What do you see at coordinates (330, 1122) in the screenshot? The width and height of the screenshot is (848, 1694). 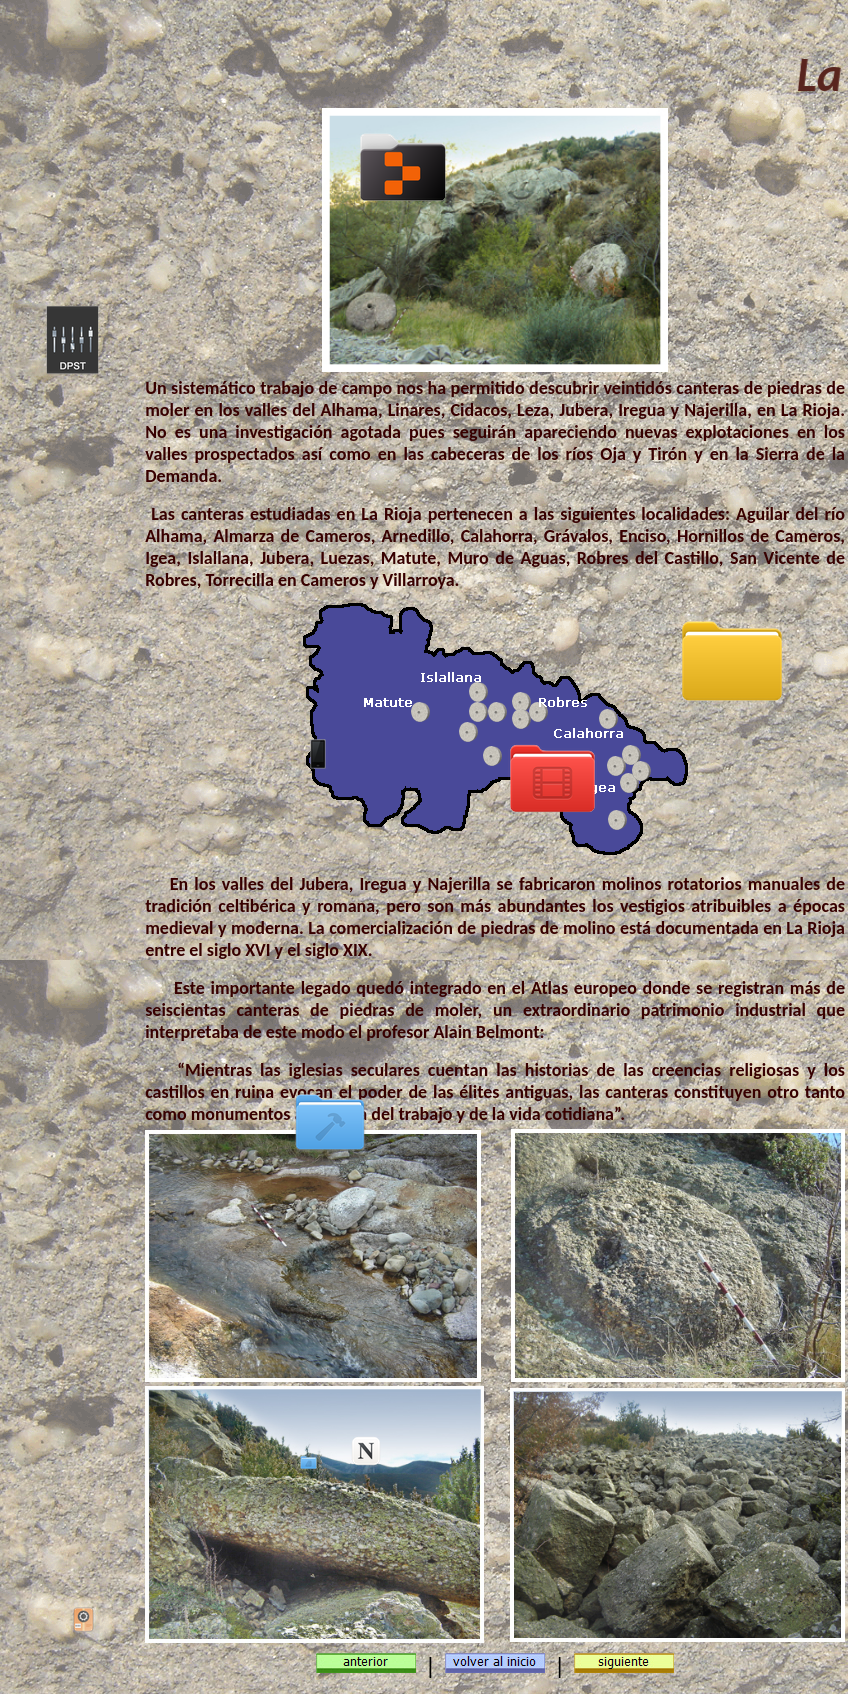 I see `open developer files and projects folder` at bounding box center [330, 1122].